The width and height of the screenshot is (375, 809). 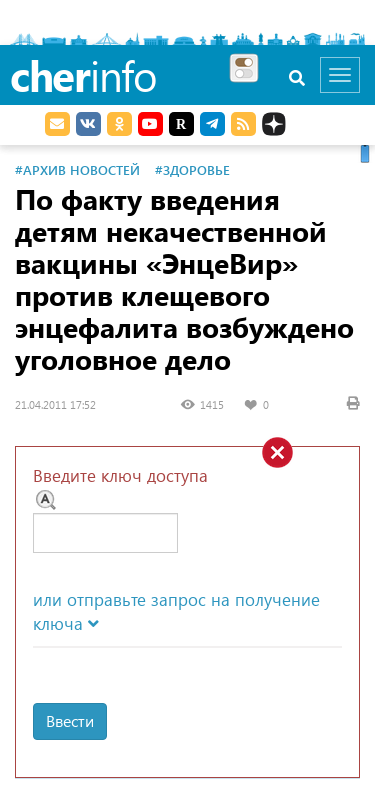 What do you see at coordinates (365, 154) in the screenshot?
I see `iPhone 15 device icon` at bounding box center [365, 154].